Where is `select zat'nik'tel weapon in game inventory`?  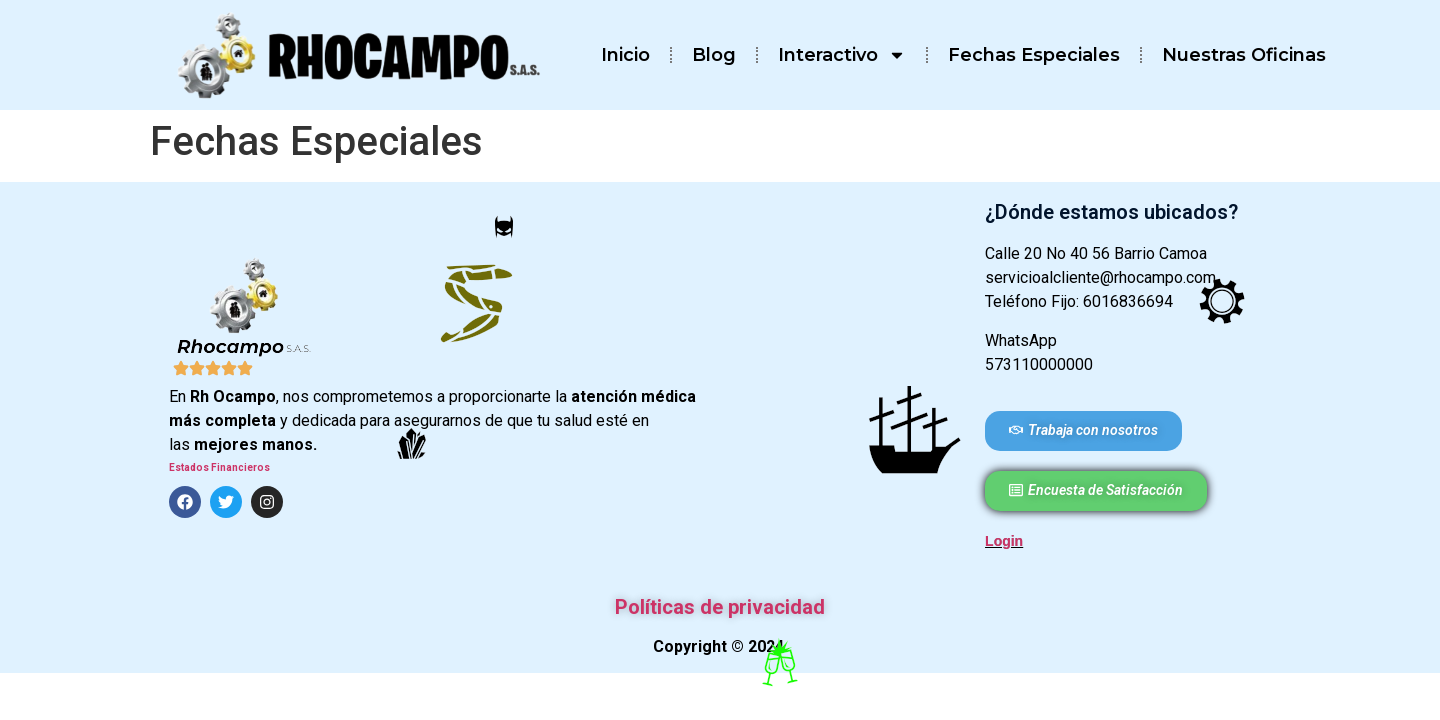 select zat'nik'tel weapon in game inventory is located at coordinates (476, 303).